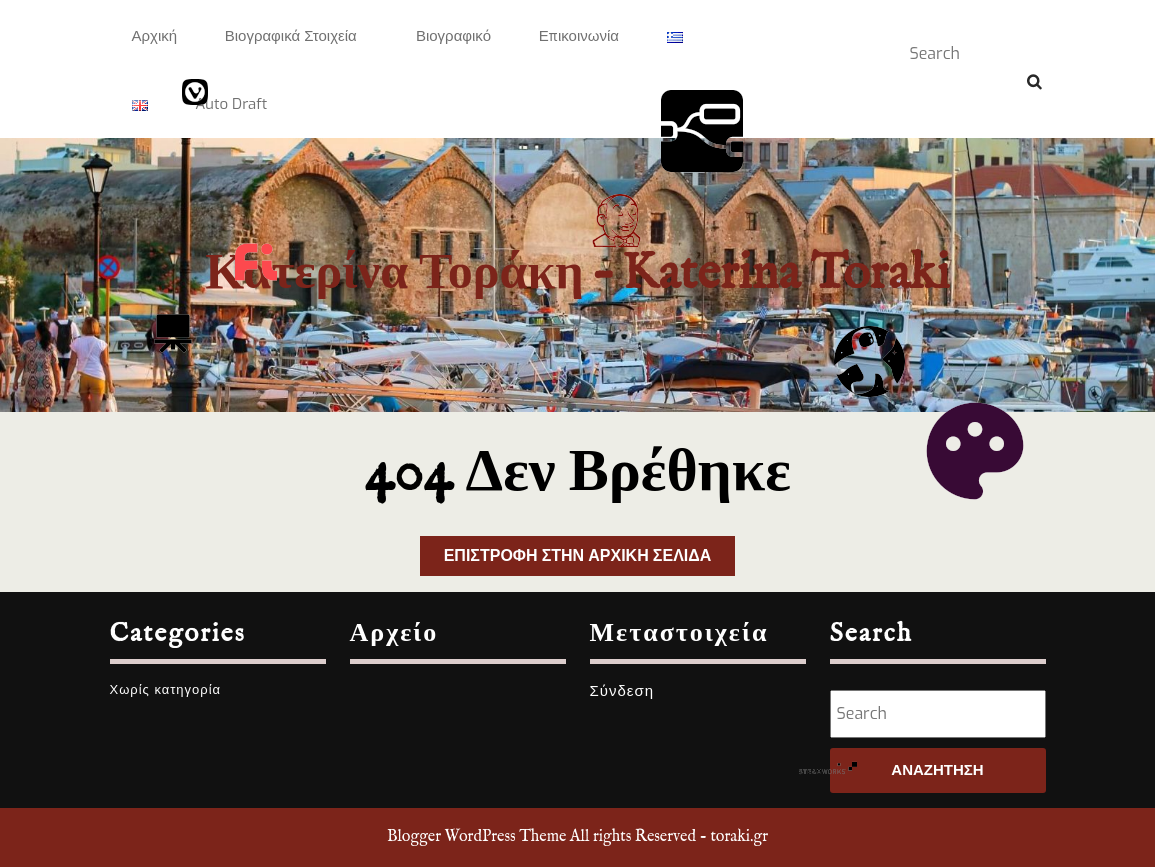 The height and width of the screenshot is (867, 1155). What do you see at coordinates (195, 92) in the screenshot?
I see `open vivaldi browser` at bounding box center [195, 92].